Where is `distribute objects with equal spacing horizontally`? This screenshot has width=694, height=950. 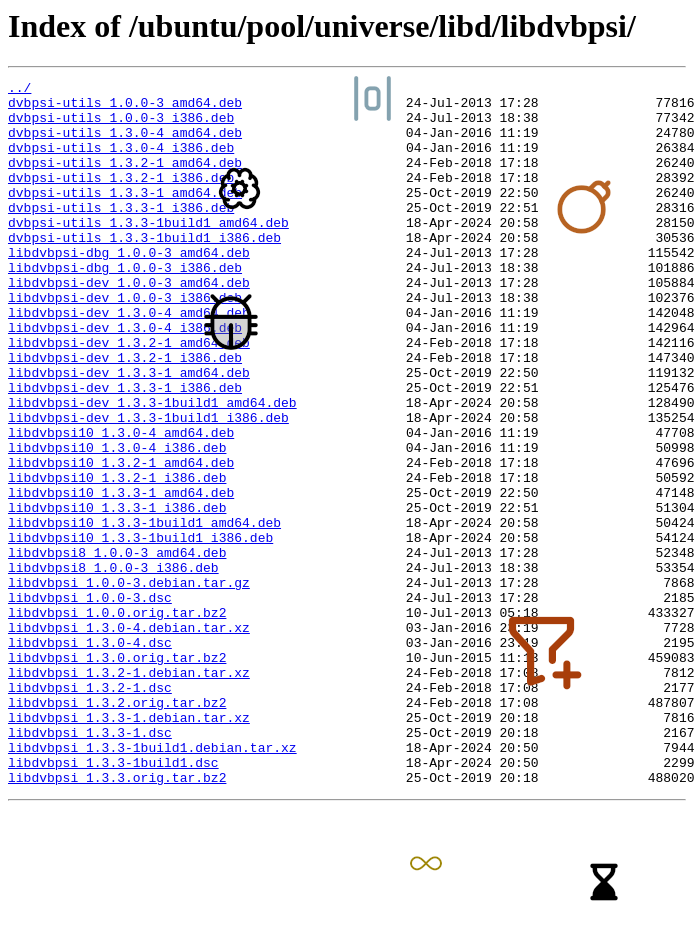
distribute objects with equal spacing horizontally is located at coordinates (372, 98).